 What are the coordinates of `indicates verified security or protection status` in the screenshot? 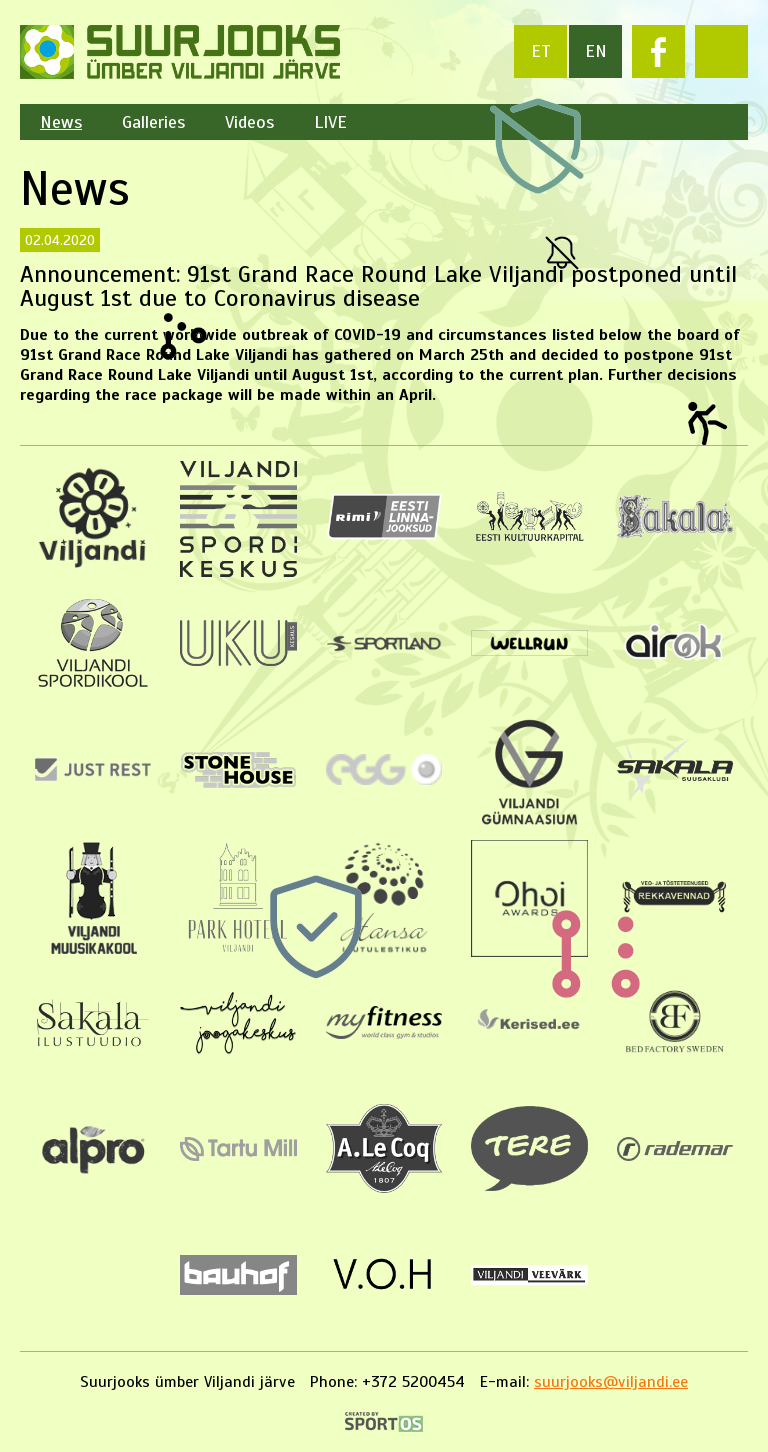 It's located at (316, 928).